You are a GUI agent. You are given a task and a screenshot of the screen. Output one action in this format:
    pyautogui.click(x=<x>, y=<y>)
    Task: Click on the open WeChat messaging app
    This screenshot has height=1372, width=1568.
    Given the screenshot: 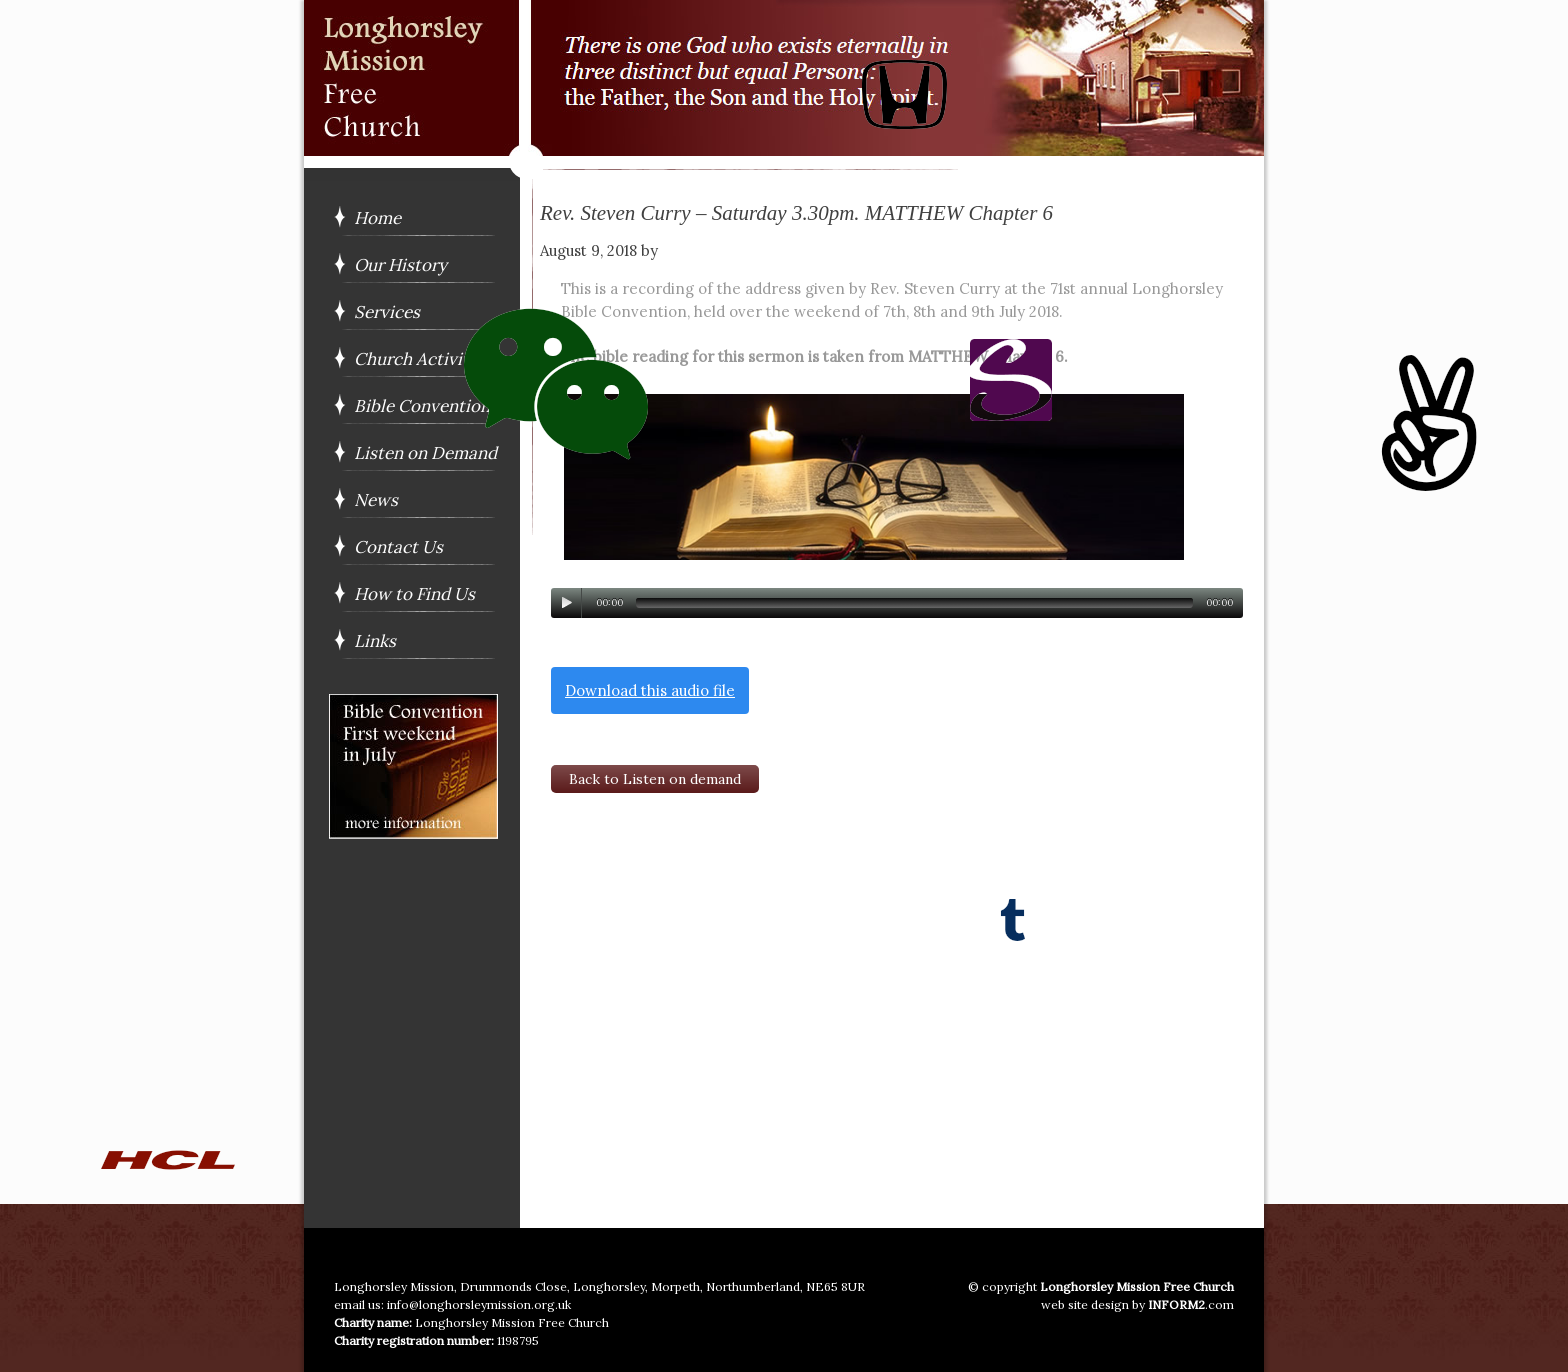 What is the action you would take?
    pyautogui.click(x=556, y=384)
    